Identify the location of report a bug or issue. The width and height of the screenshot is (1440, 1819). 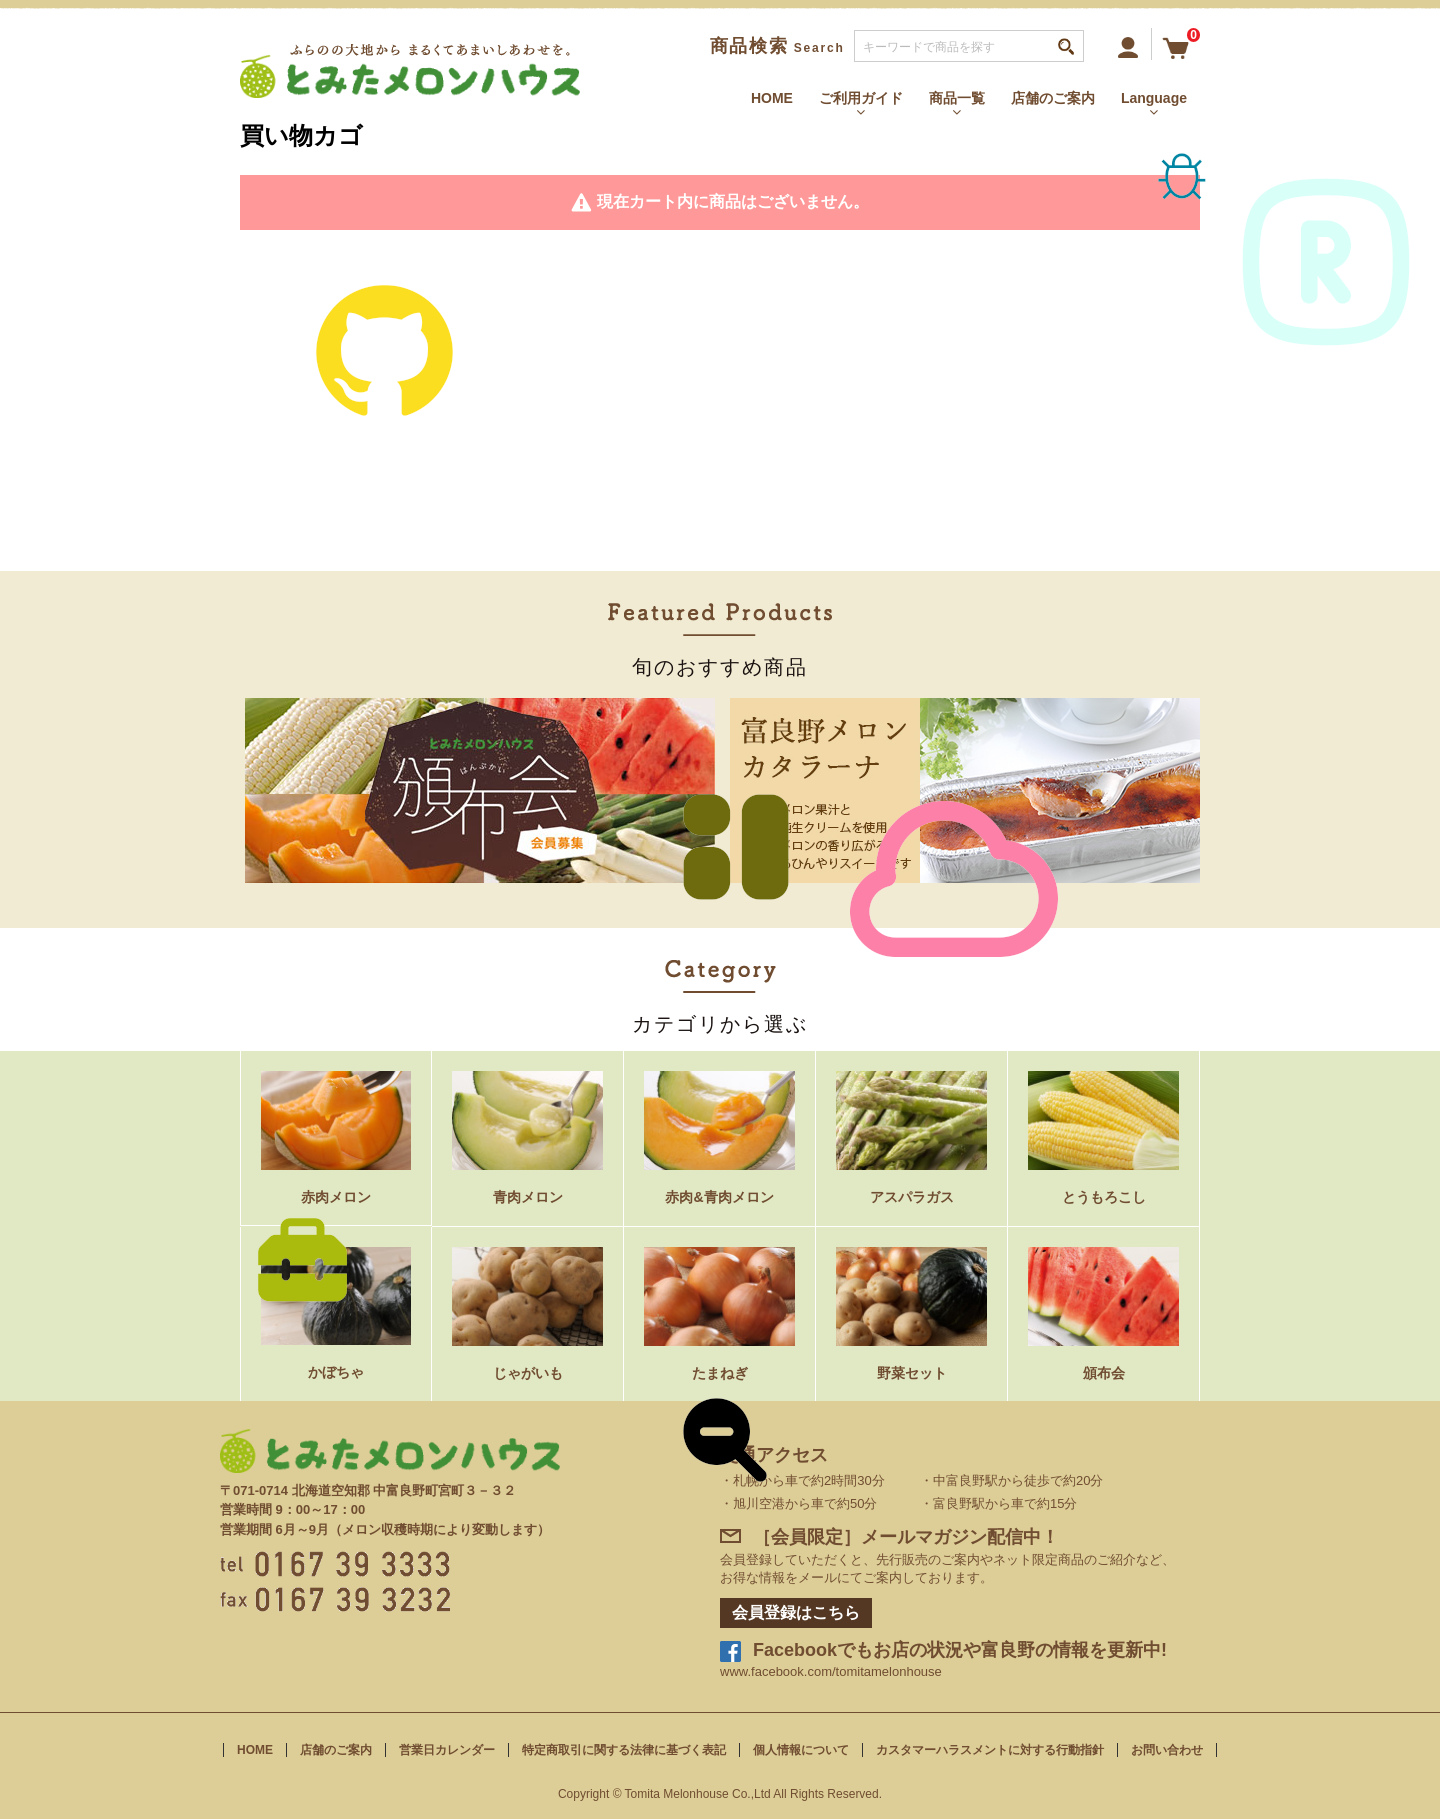
(1182, 177).